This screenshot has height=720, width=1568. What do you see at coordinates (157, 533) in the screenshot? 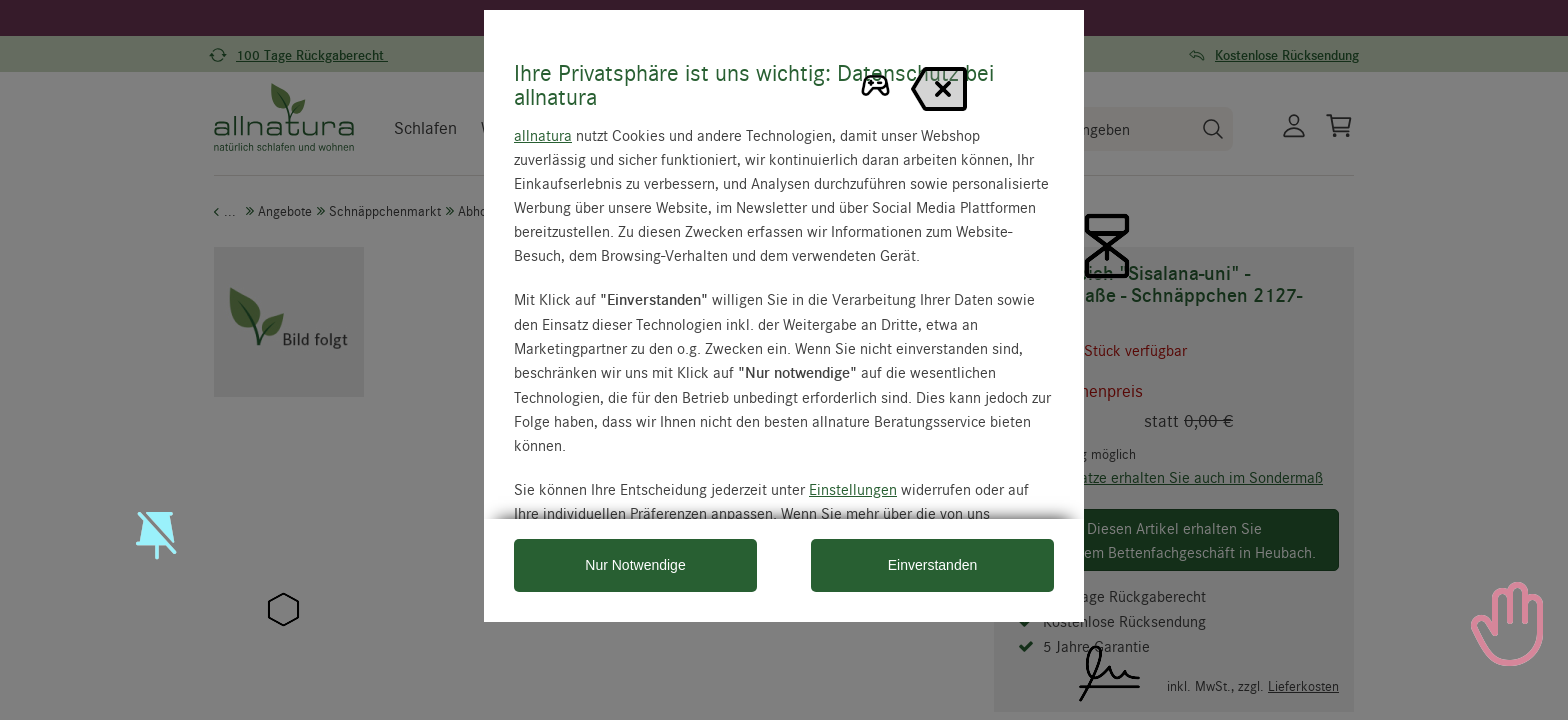
I see `unpin this item` at bounding box center [157, 533].